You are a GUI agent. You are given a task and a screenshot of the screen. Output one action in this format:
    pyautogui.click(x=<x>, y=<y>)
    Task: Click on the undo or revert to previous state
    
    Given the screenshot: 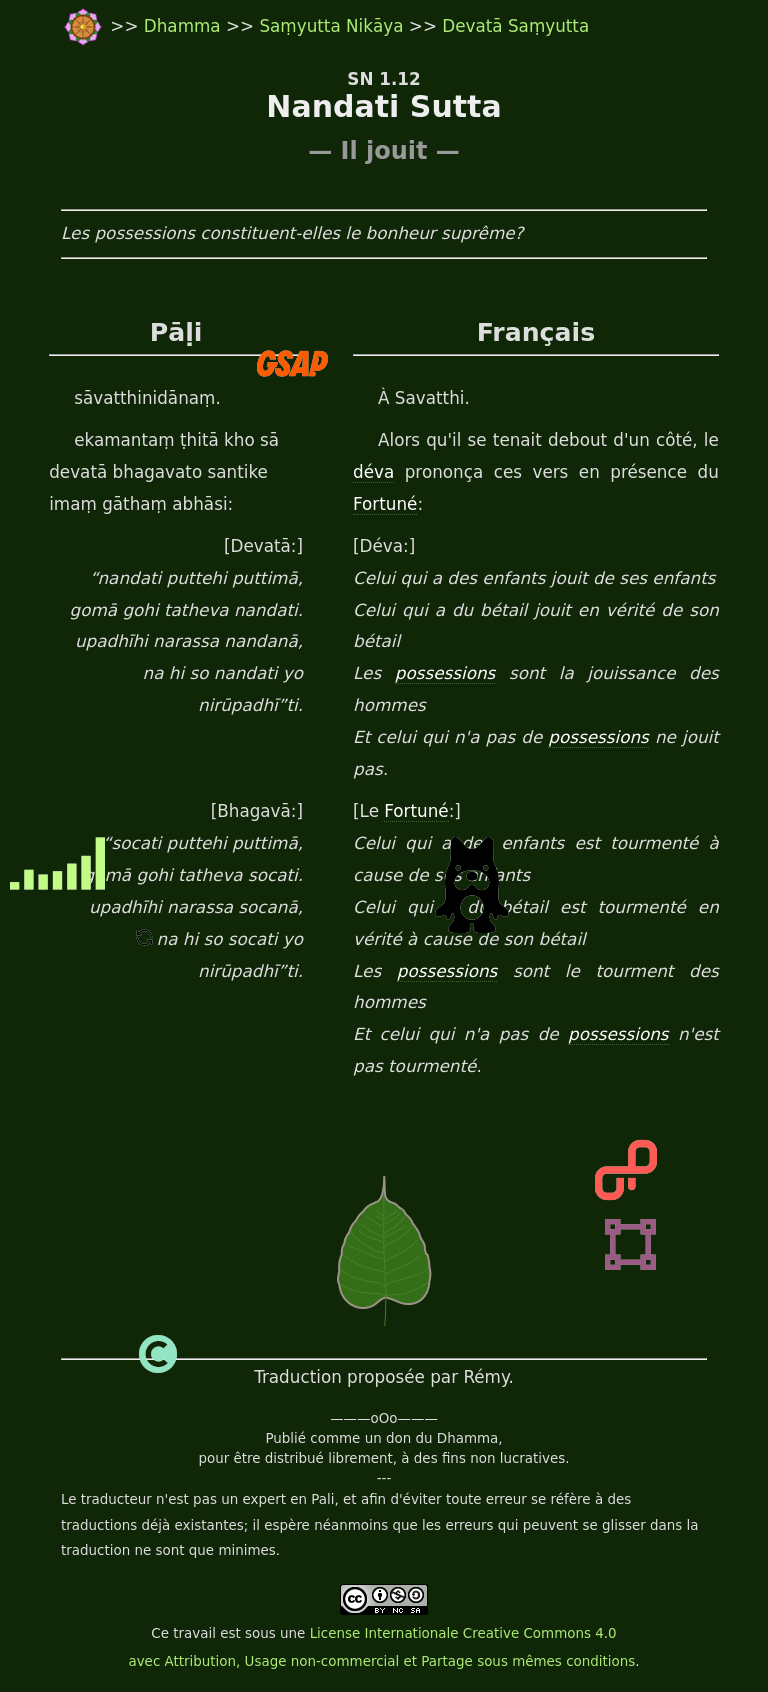 What is the action you would take?
    pyautogui.click(x=144, y=937)
    